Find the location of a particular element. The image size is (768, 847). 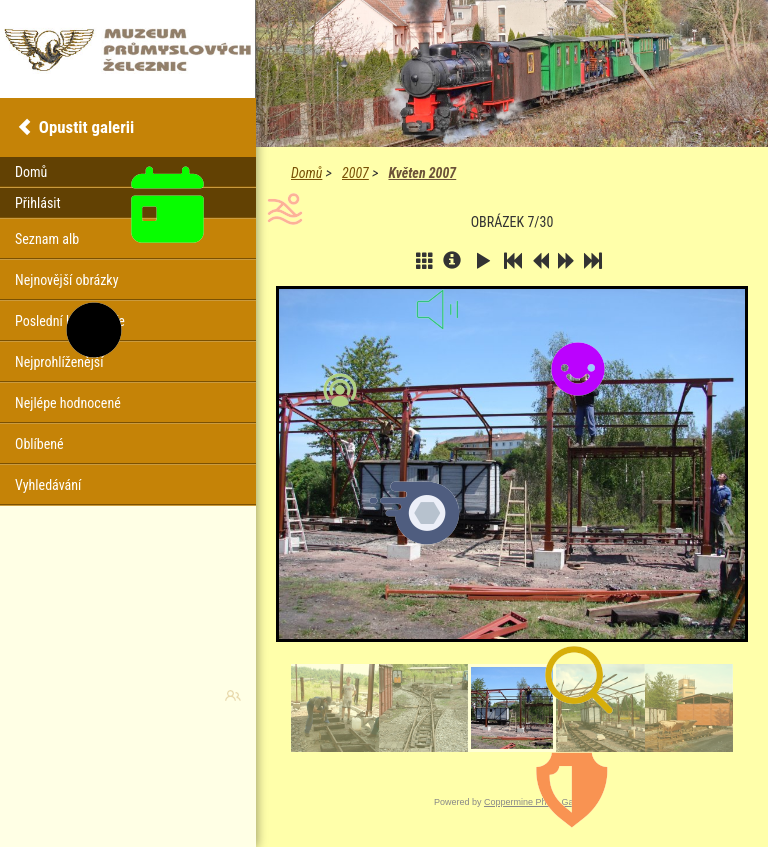

access discord nitro subscription features is located at coordinates (414, 513).